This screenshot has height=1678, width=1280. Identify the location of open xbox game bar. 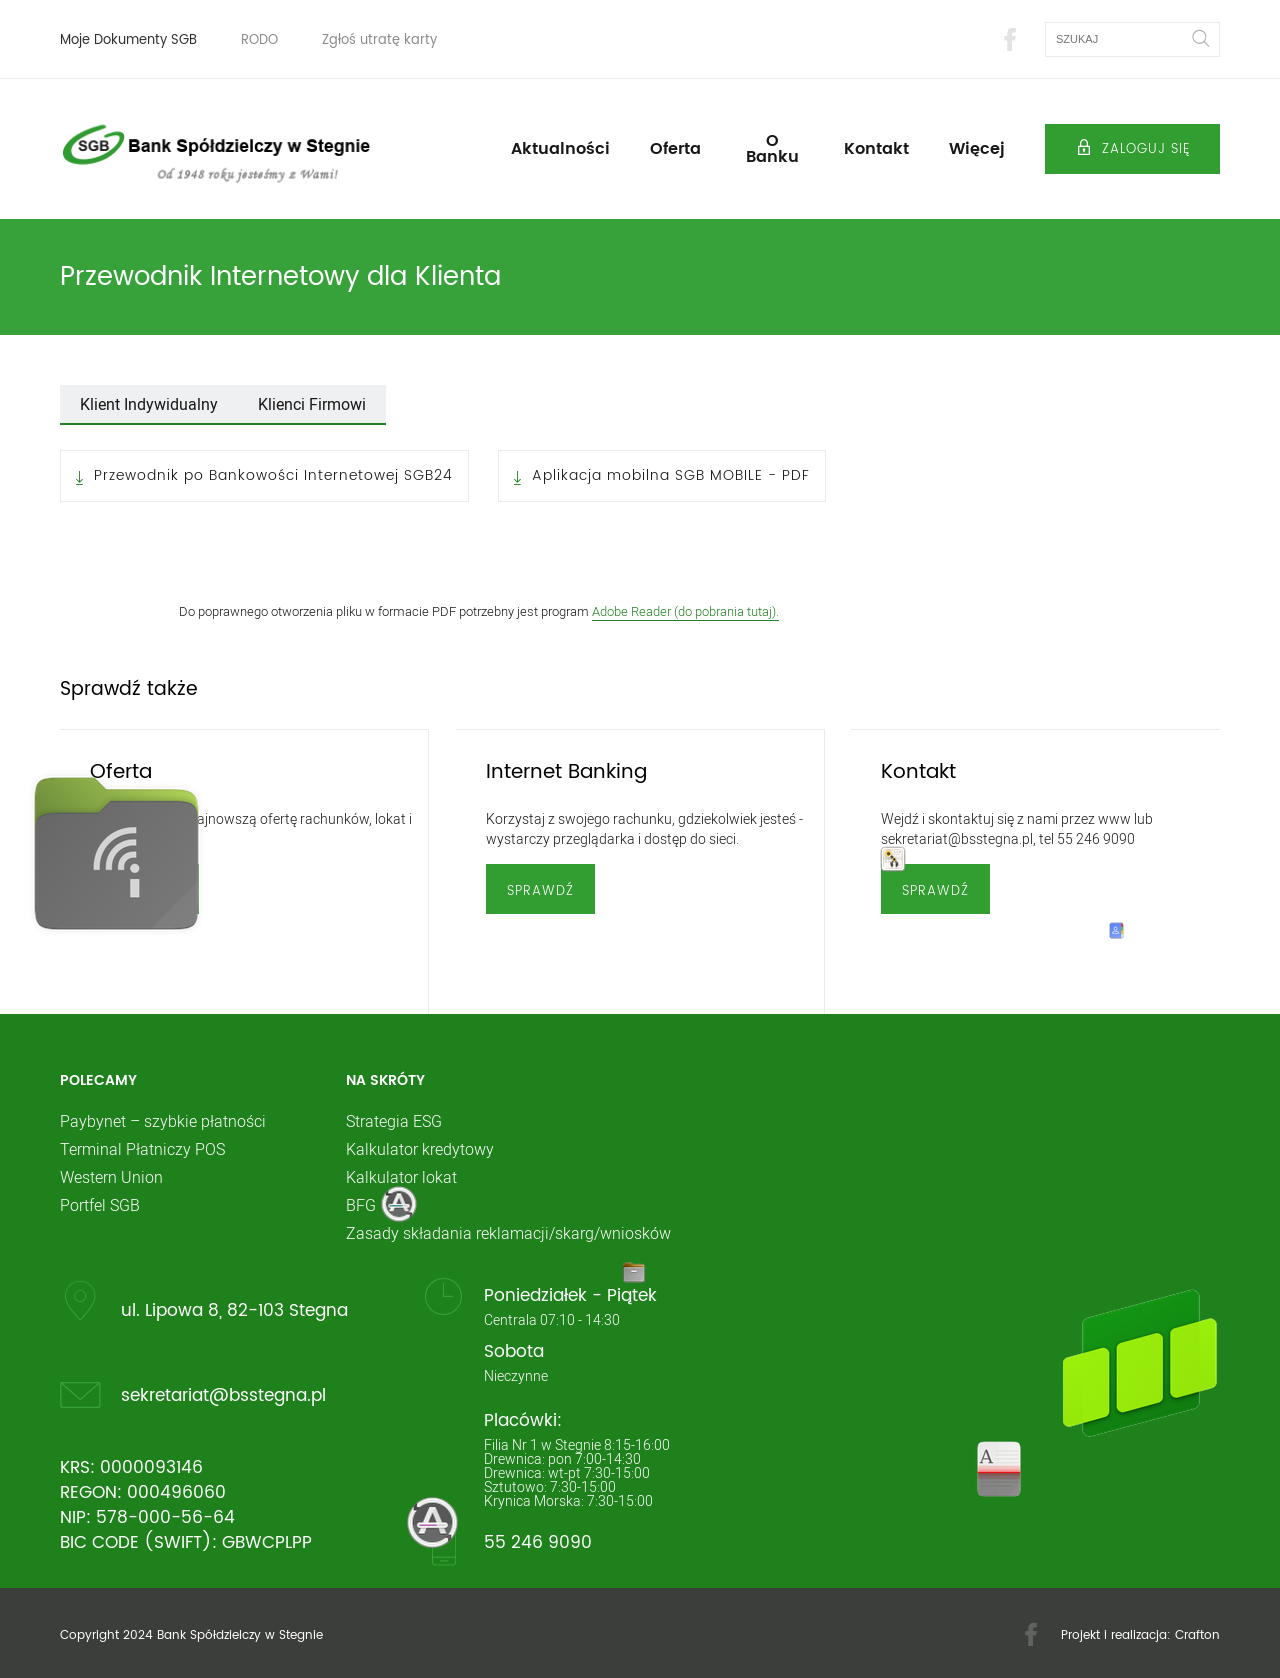
(1141, 1363).